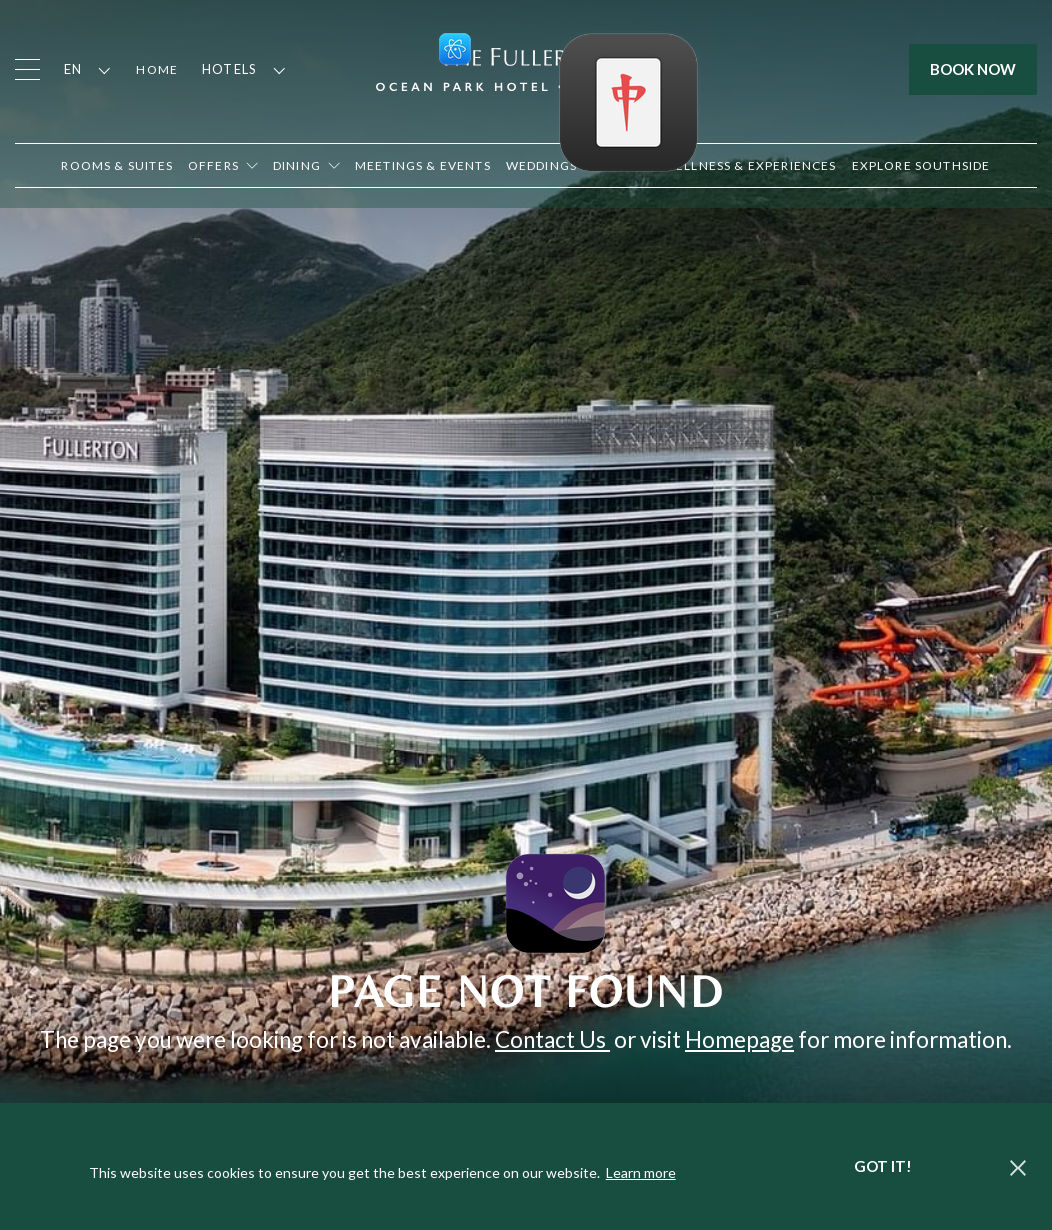 This screenshot has height=1230, width=1052. I want to click on open atom text editor, so click(455, 49).